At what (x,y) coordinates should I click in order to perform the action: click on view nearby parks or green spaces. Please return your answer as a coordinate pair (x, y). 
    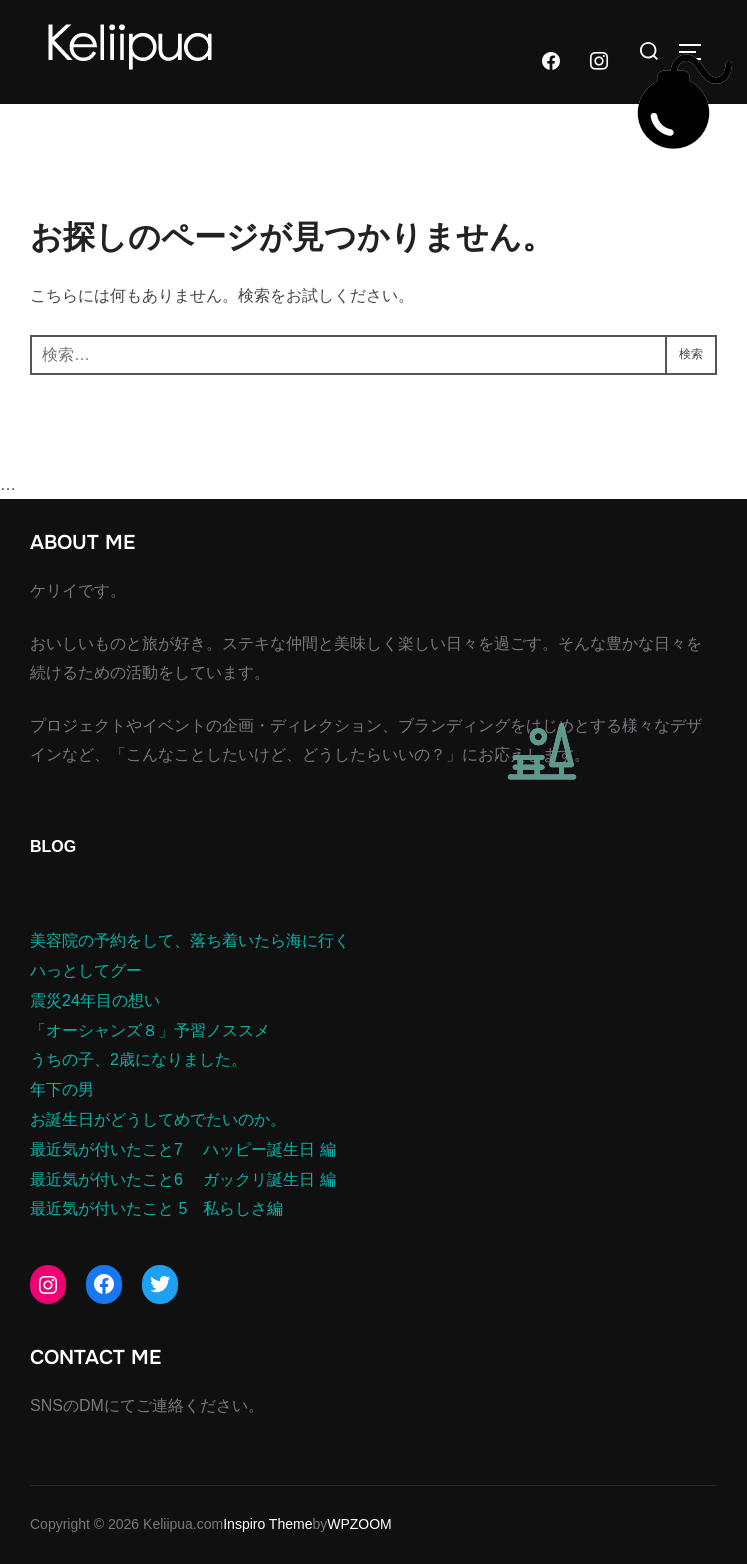
    Looking at the image, I should click on (542, 755).